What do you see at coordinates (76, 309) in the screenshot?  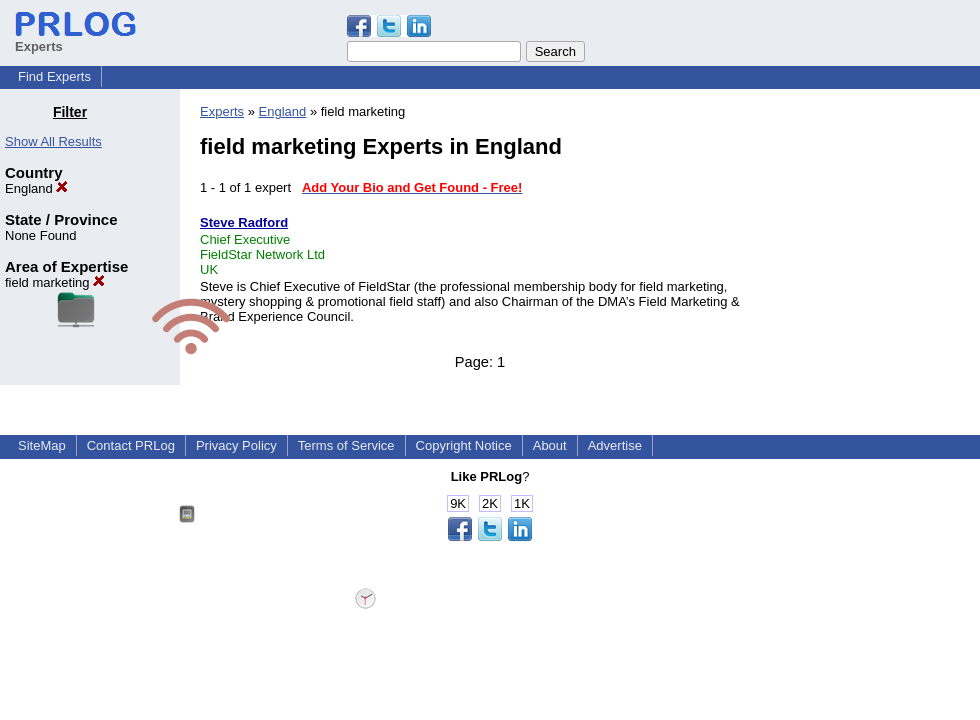 I see `access a network or remote folder` at bounding box center [76, 309].